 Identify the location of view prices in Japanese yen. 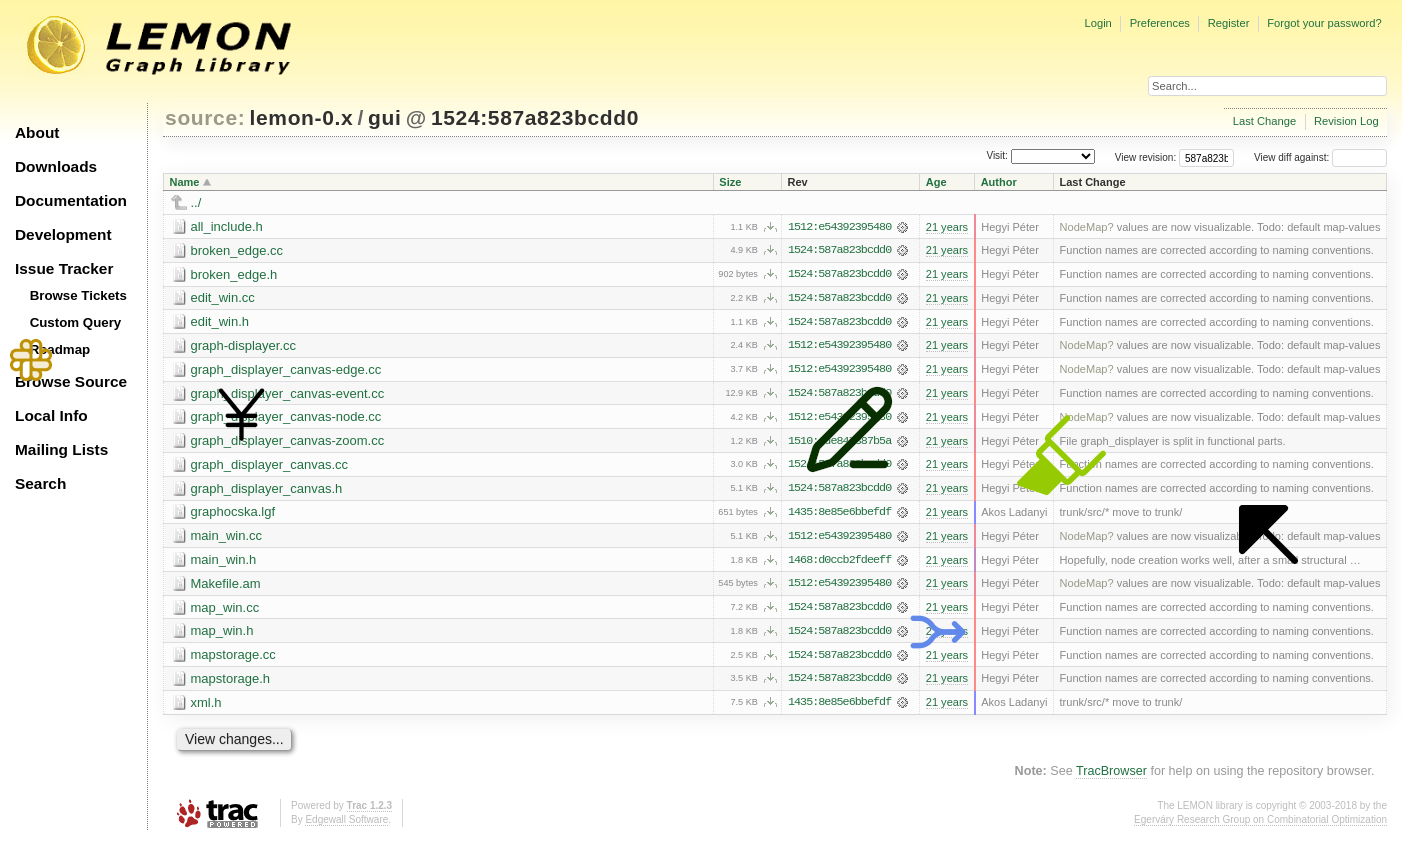
(241, 413).